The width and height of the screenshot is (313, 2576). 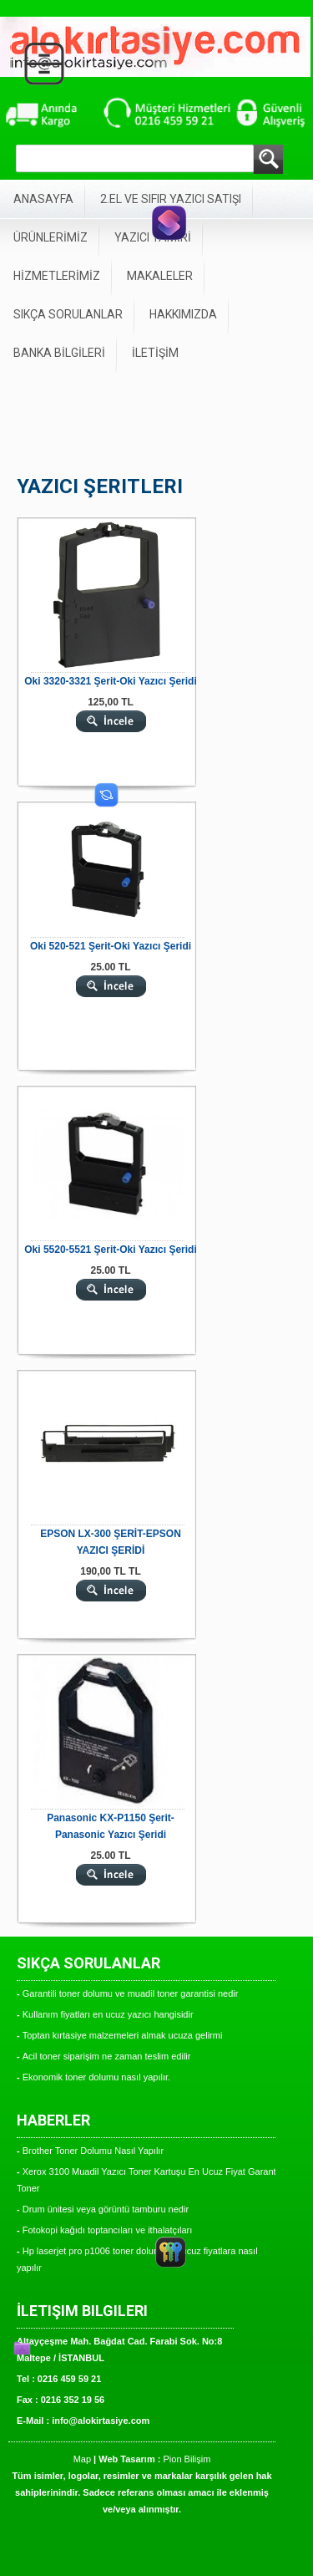 I want to click on open password manager app, so click(x=170, y=2252).